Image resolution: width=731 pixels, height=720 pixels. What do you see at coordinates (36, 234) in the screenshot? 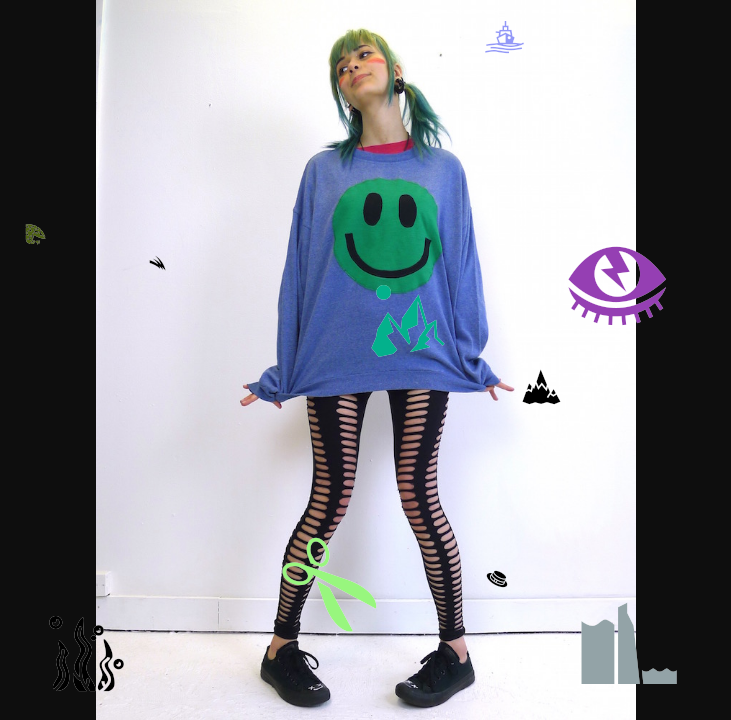
I see `pangolin character or creature icon` at bounding box center [36, 234].